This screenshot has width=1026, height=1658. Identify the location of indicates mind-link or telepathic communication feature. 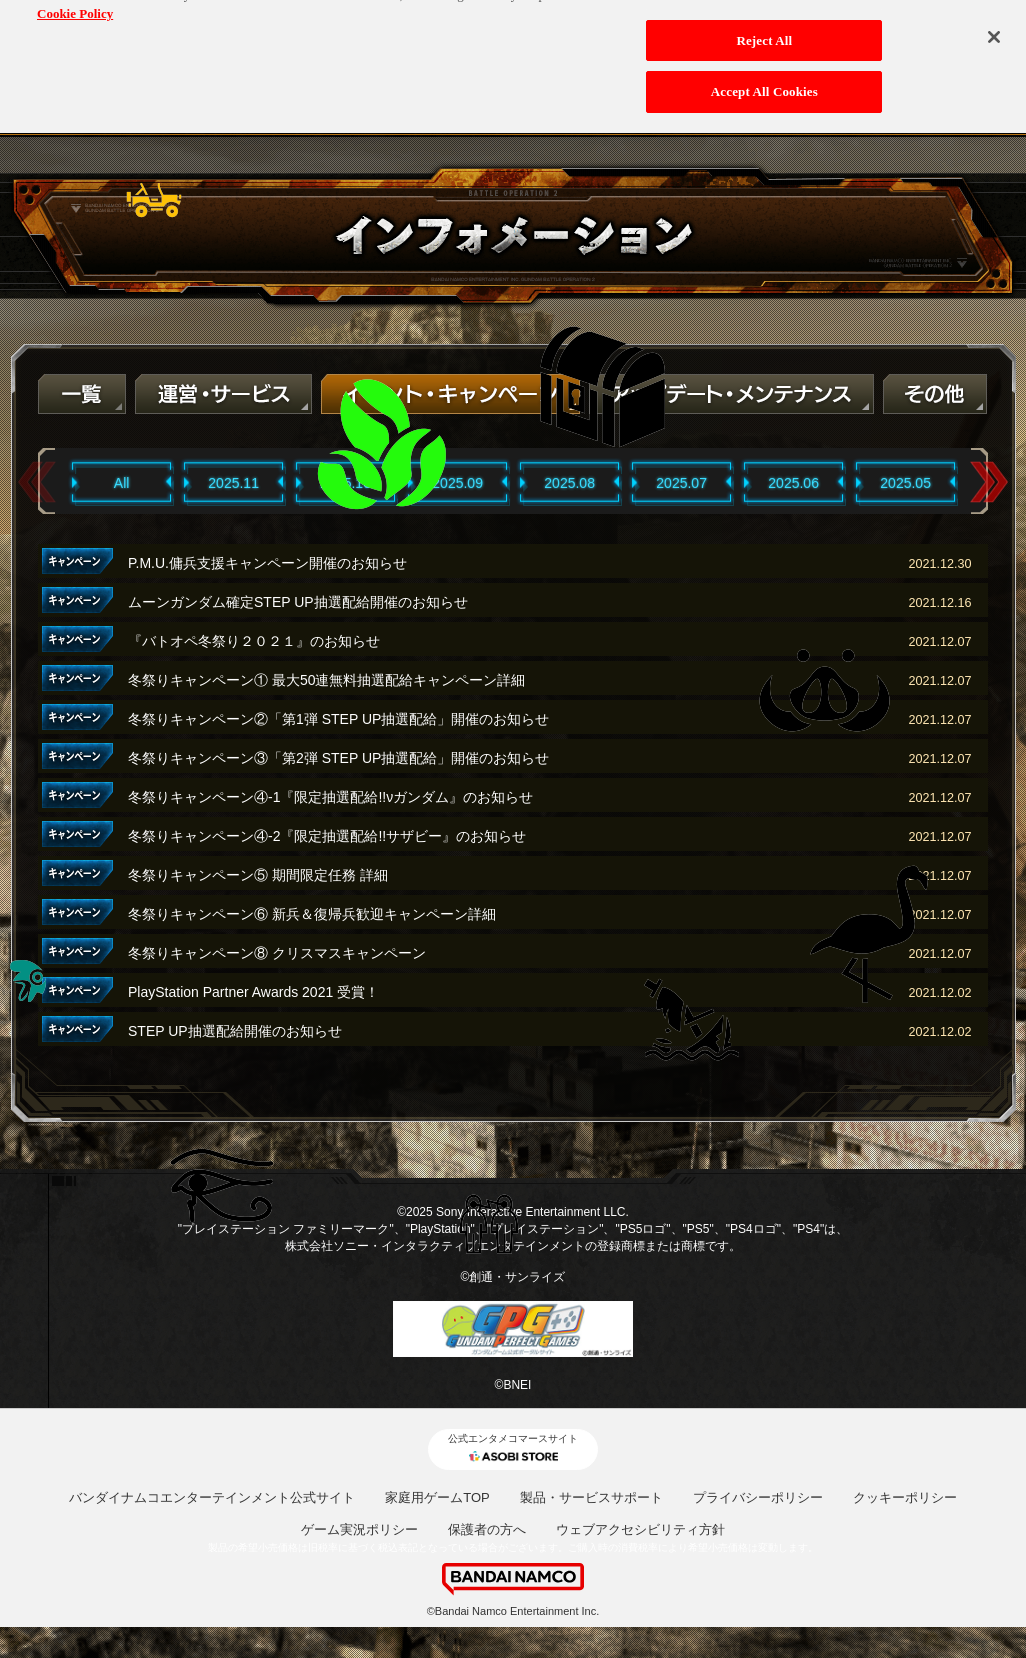
(489, 1224).